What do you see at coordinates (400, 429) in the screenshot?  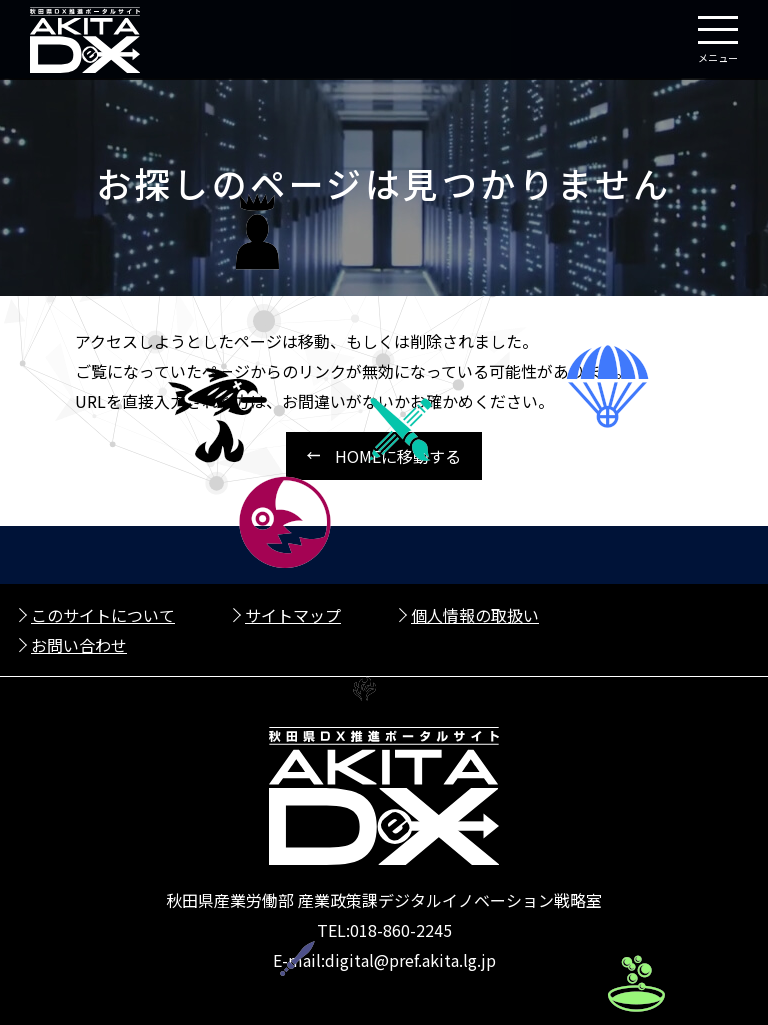 I see `access drawing and editing tools` at bounding box center [400, 429].